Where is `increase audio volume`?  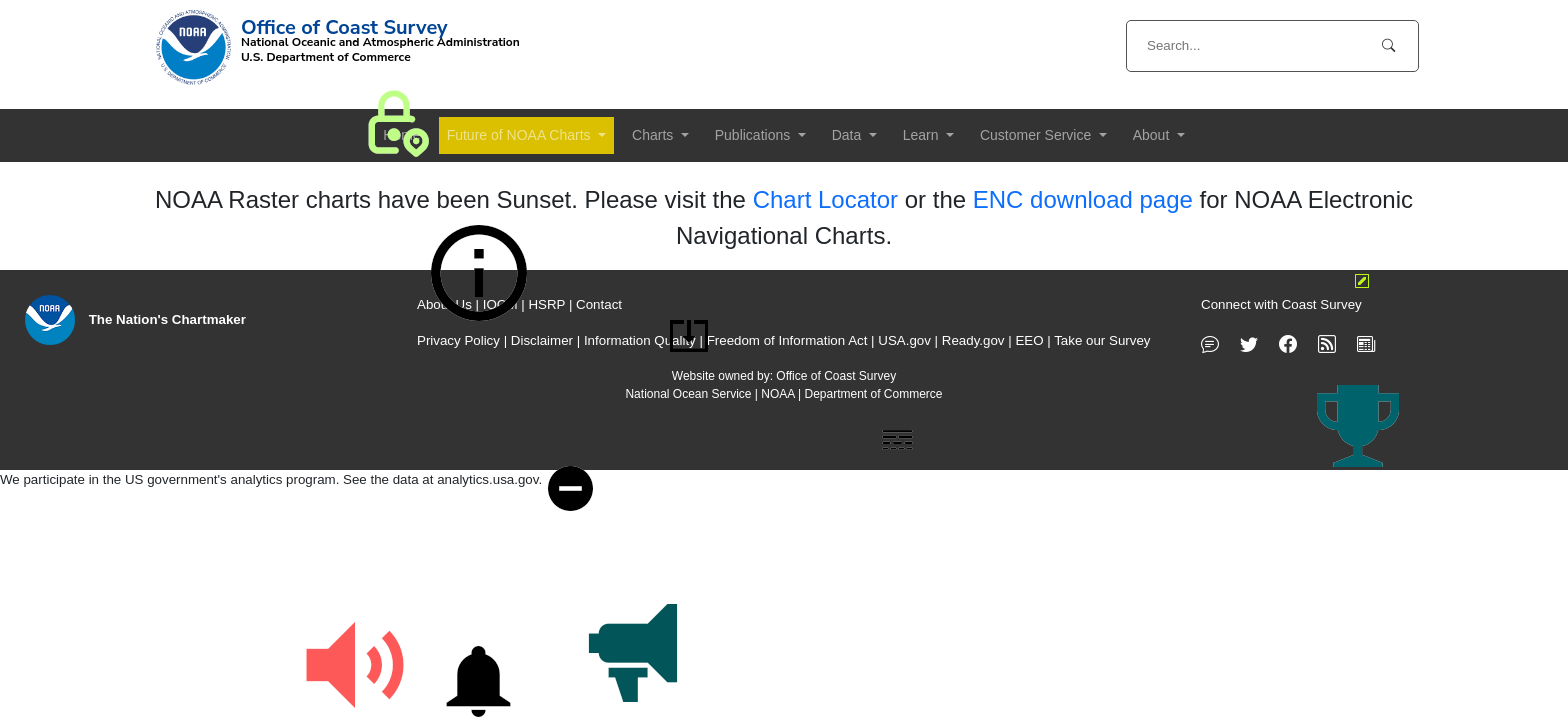
increase audio volume is located at coordinates (355, 665).